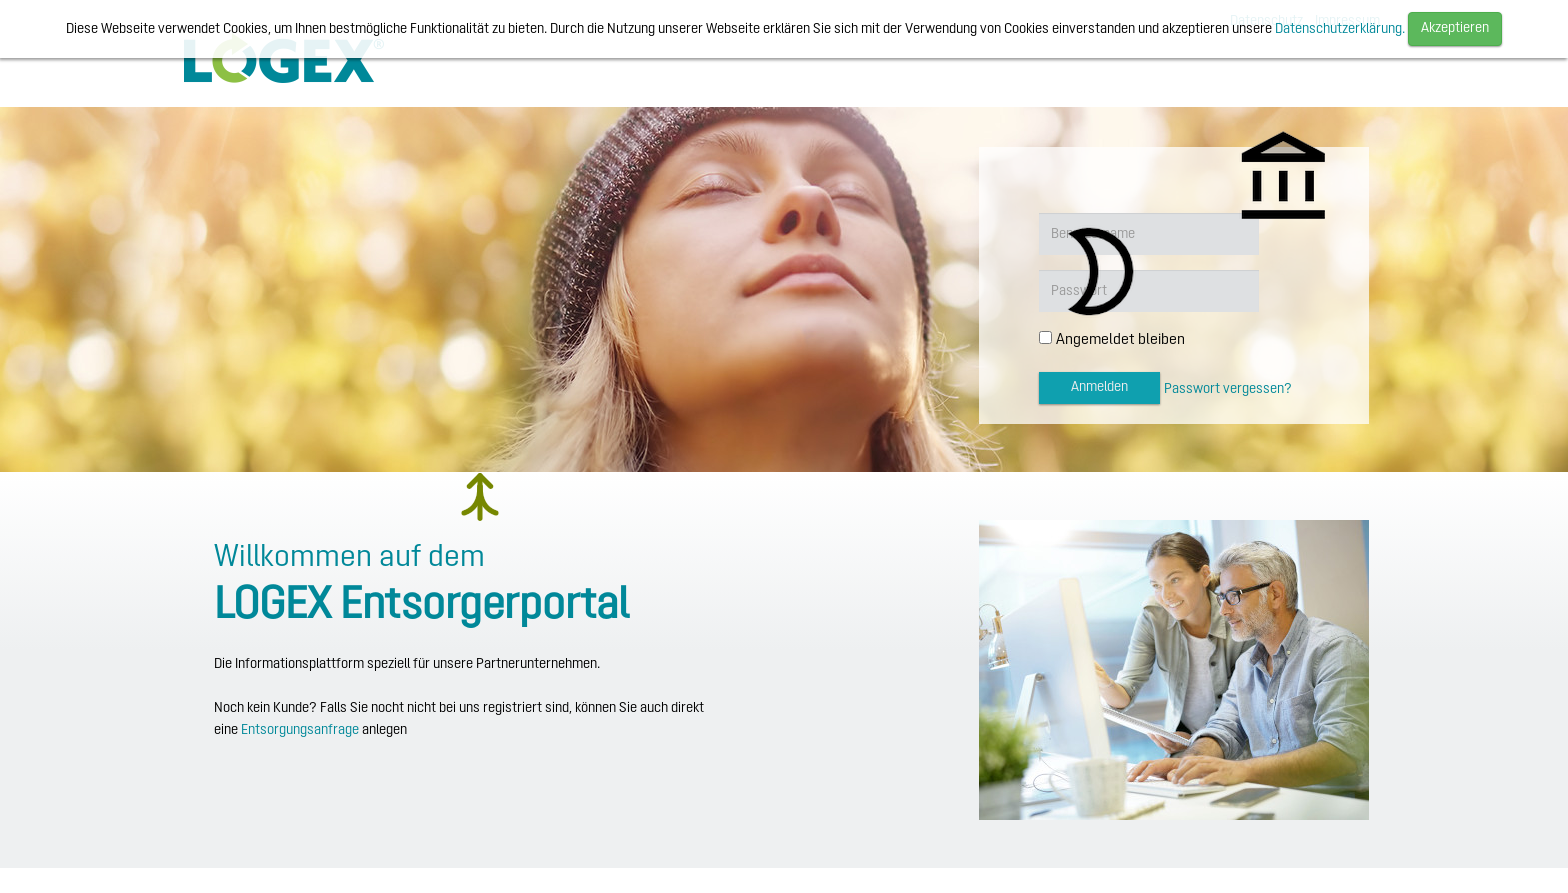 This screenshot has width=1568, height=893. What do you see at coordinates (1098, 271) in the screenshot?
I see `toggle dark mode or night theme` at bounding box center [1098, 271].